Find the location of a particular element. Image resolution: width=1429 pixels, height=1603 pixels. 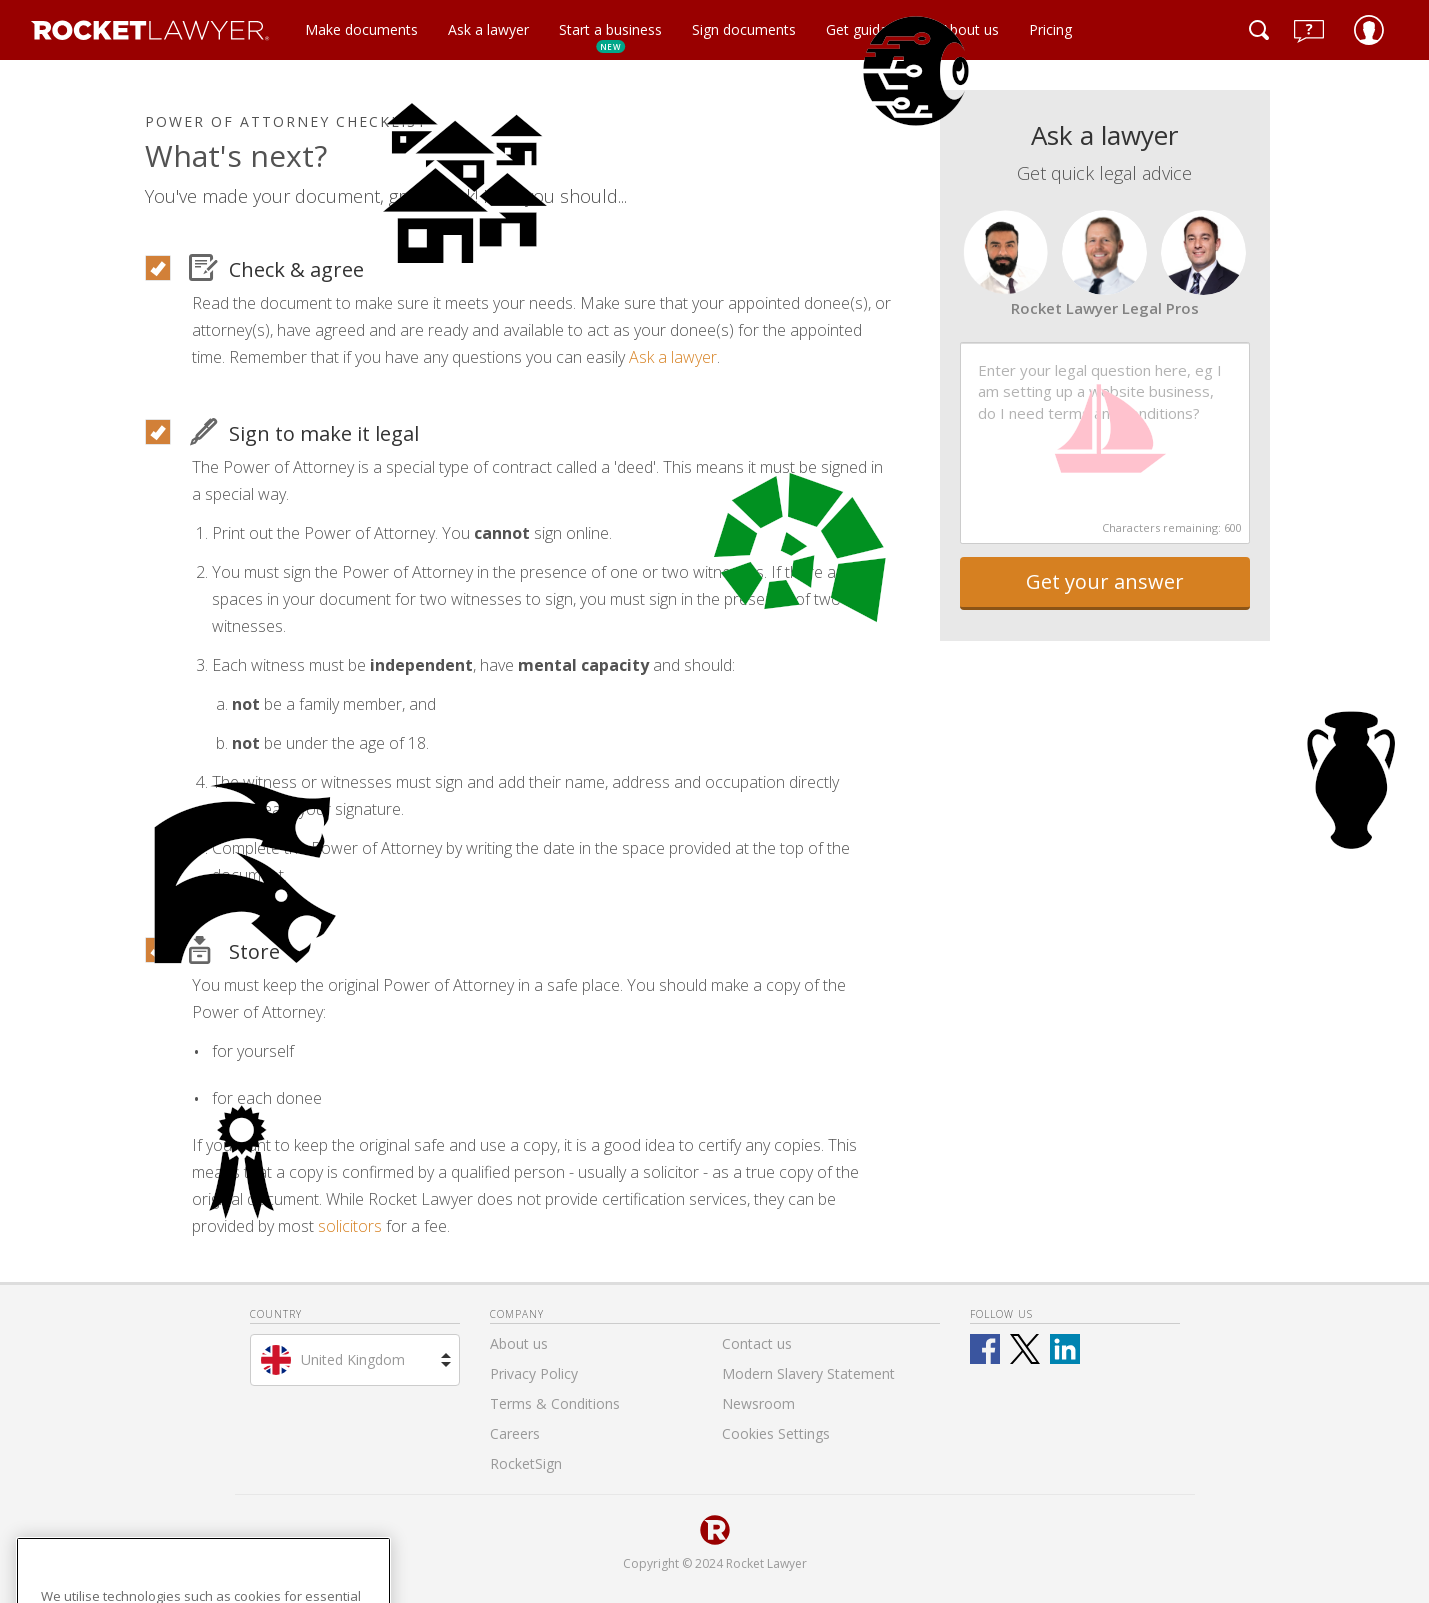

view achievements or awards is located at coordinates (241, 1160).